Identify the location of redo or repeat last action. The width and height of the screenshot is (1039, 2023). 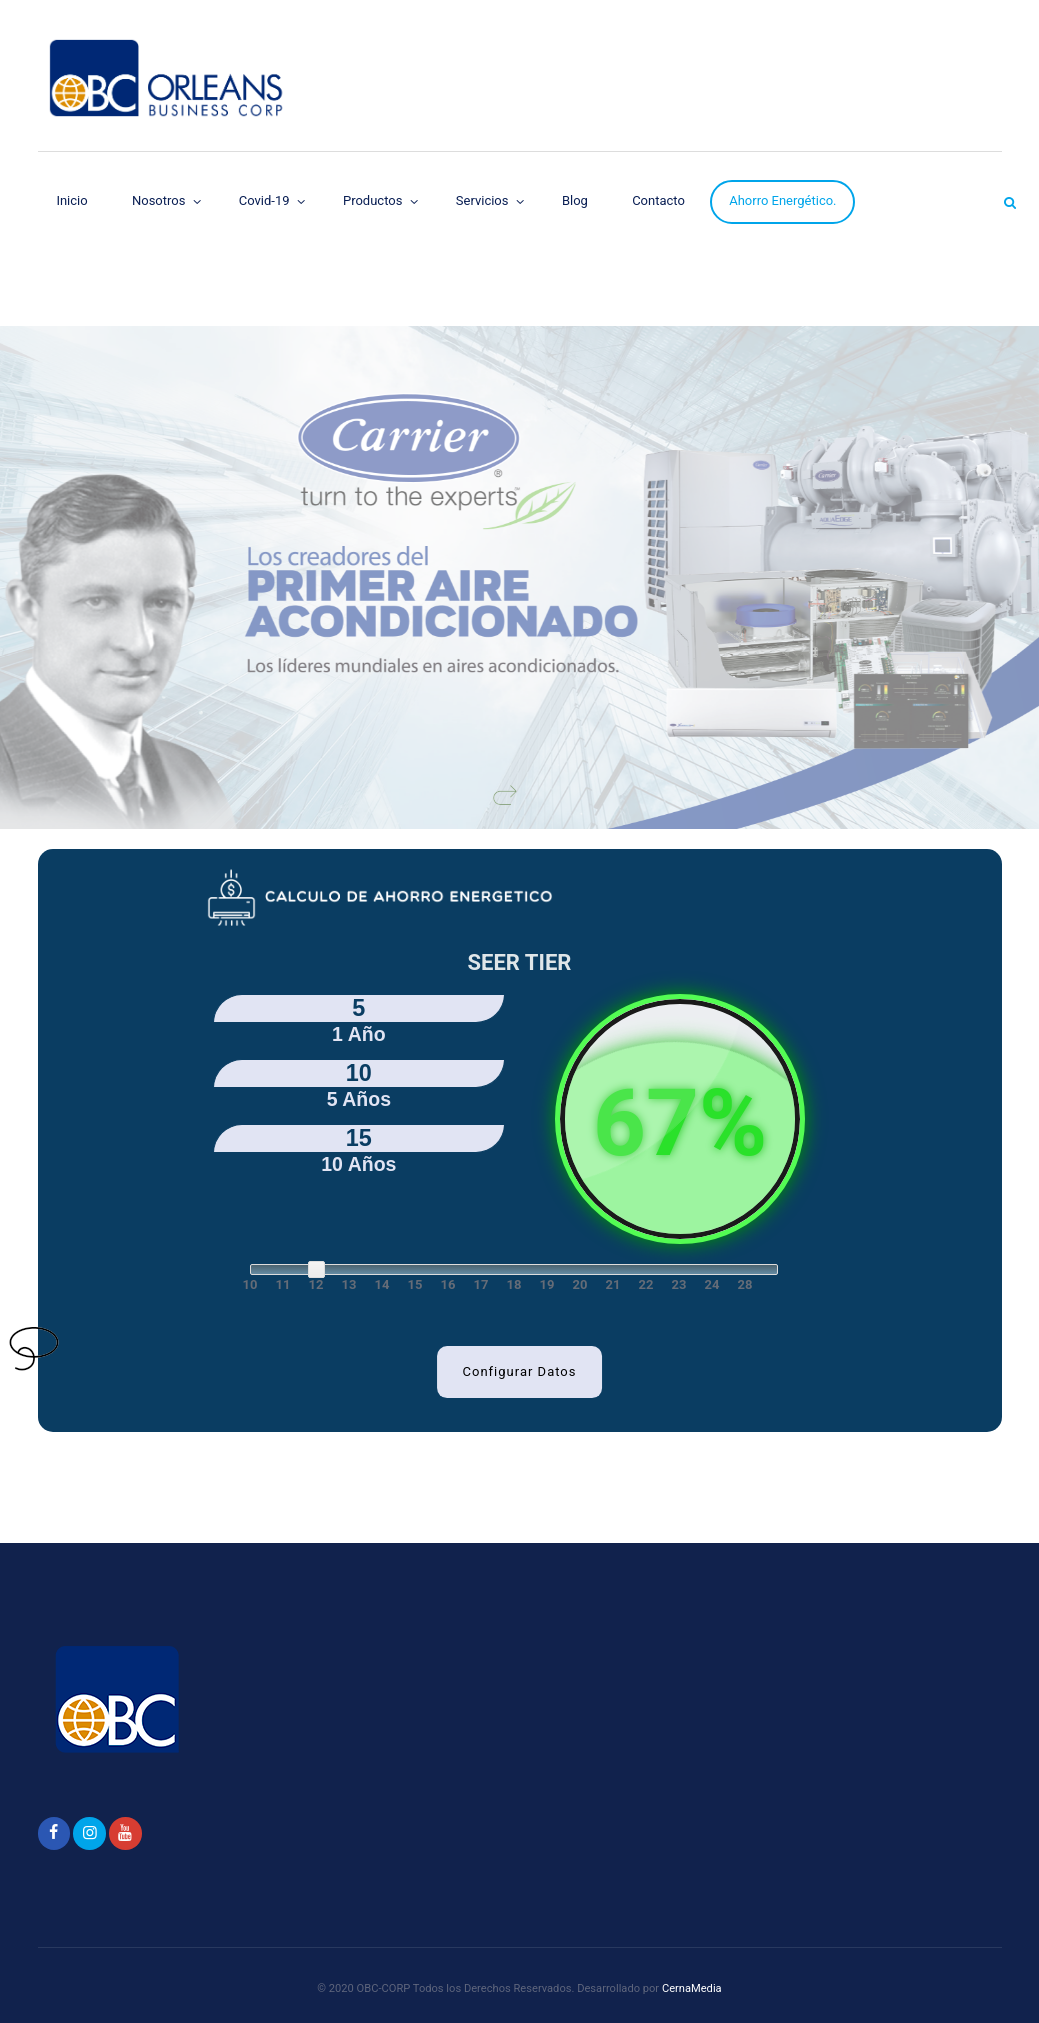
(505, 796).